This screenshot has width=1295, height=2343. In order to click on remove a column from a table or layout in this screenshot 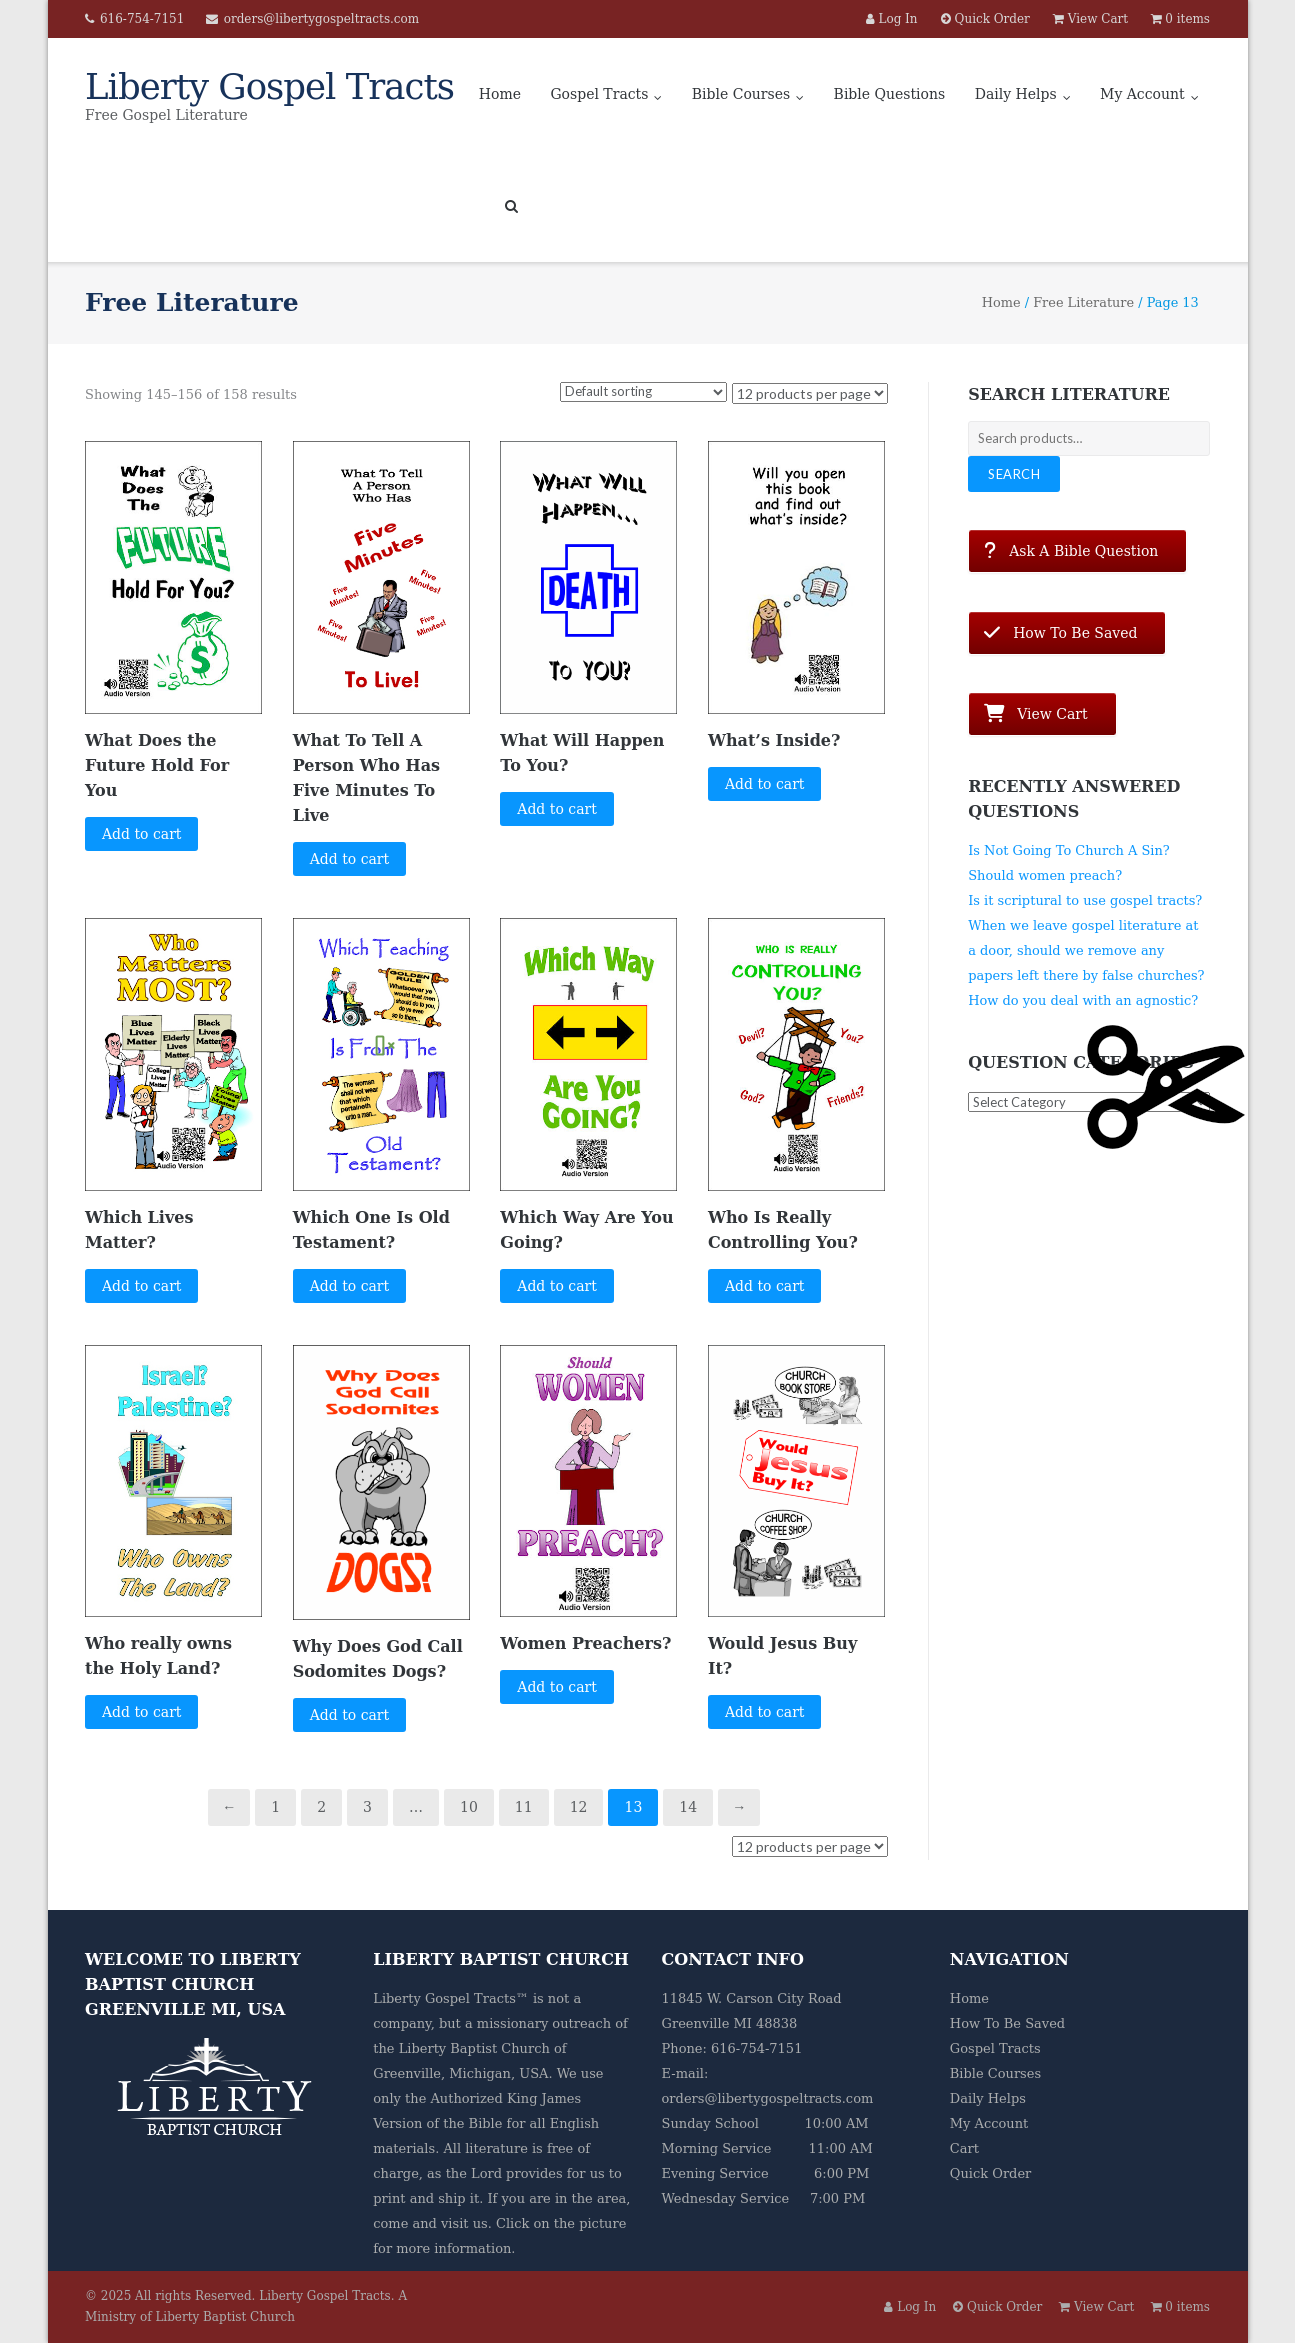, I will do `click(384, 1045)`.